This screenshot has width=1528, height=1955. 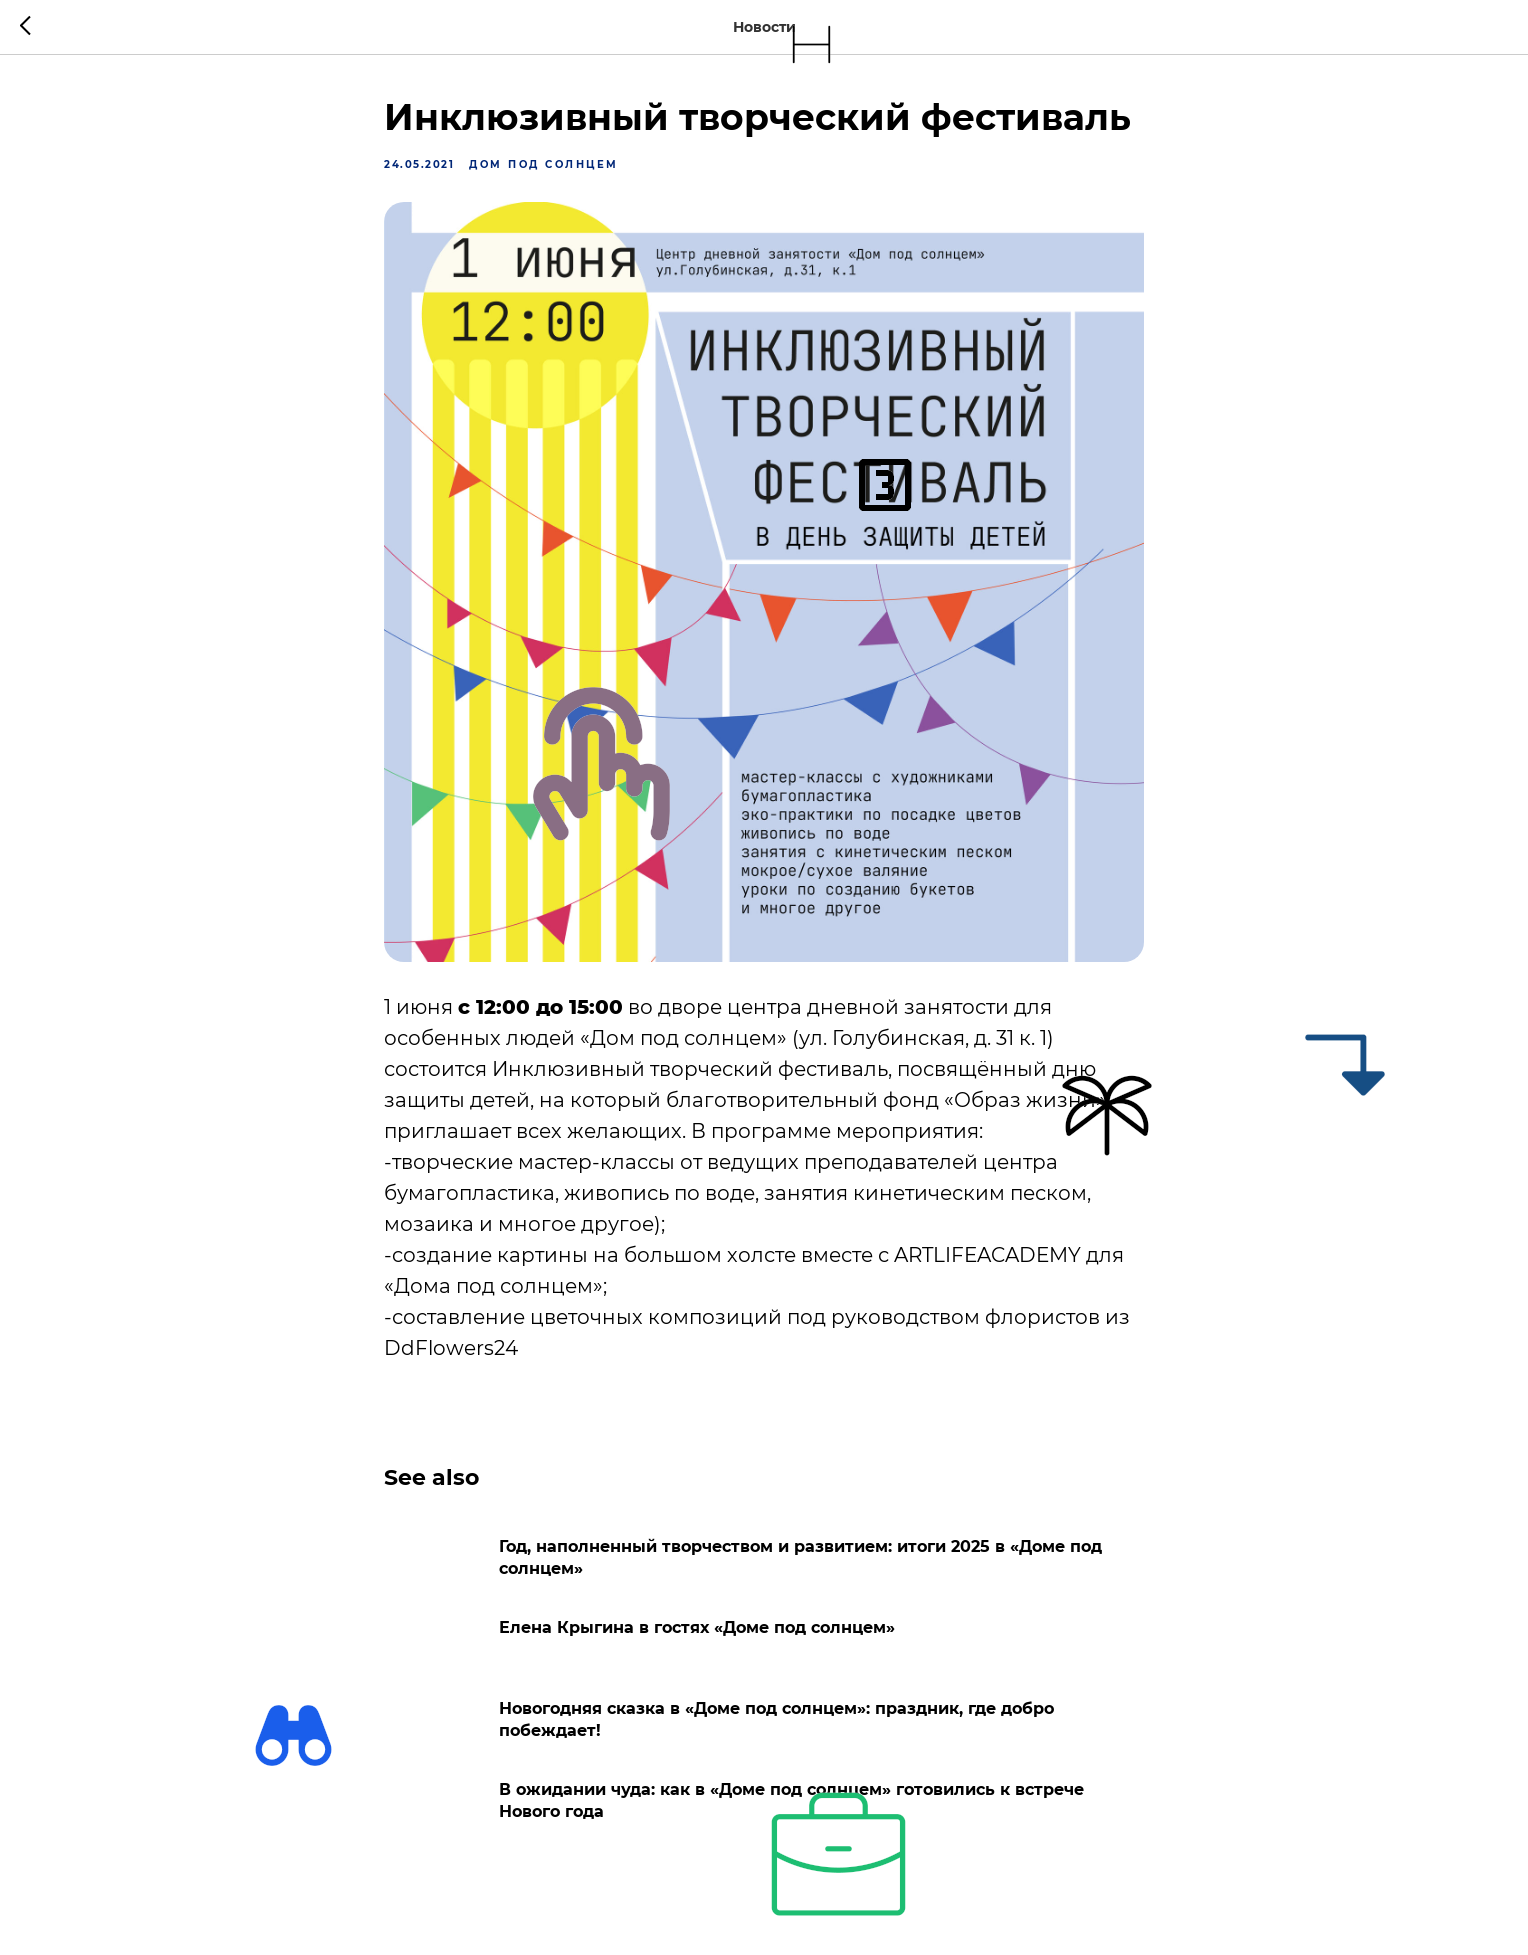 What do you see at coordinates (601, 766) in the screenshot?
I see `tap to interact with this element` at bounding box center [601, 766].